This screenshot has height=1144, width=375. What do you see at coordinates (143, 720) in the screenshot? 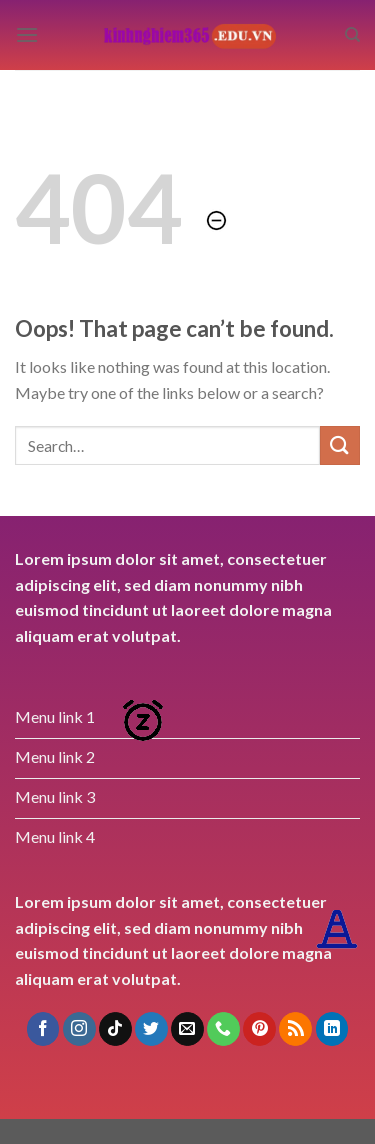
I see `snooze an alarm or reminder` at bounding box center [143, 720].